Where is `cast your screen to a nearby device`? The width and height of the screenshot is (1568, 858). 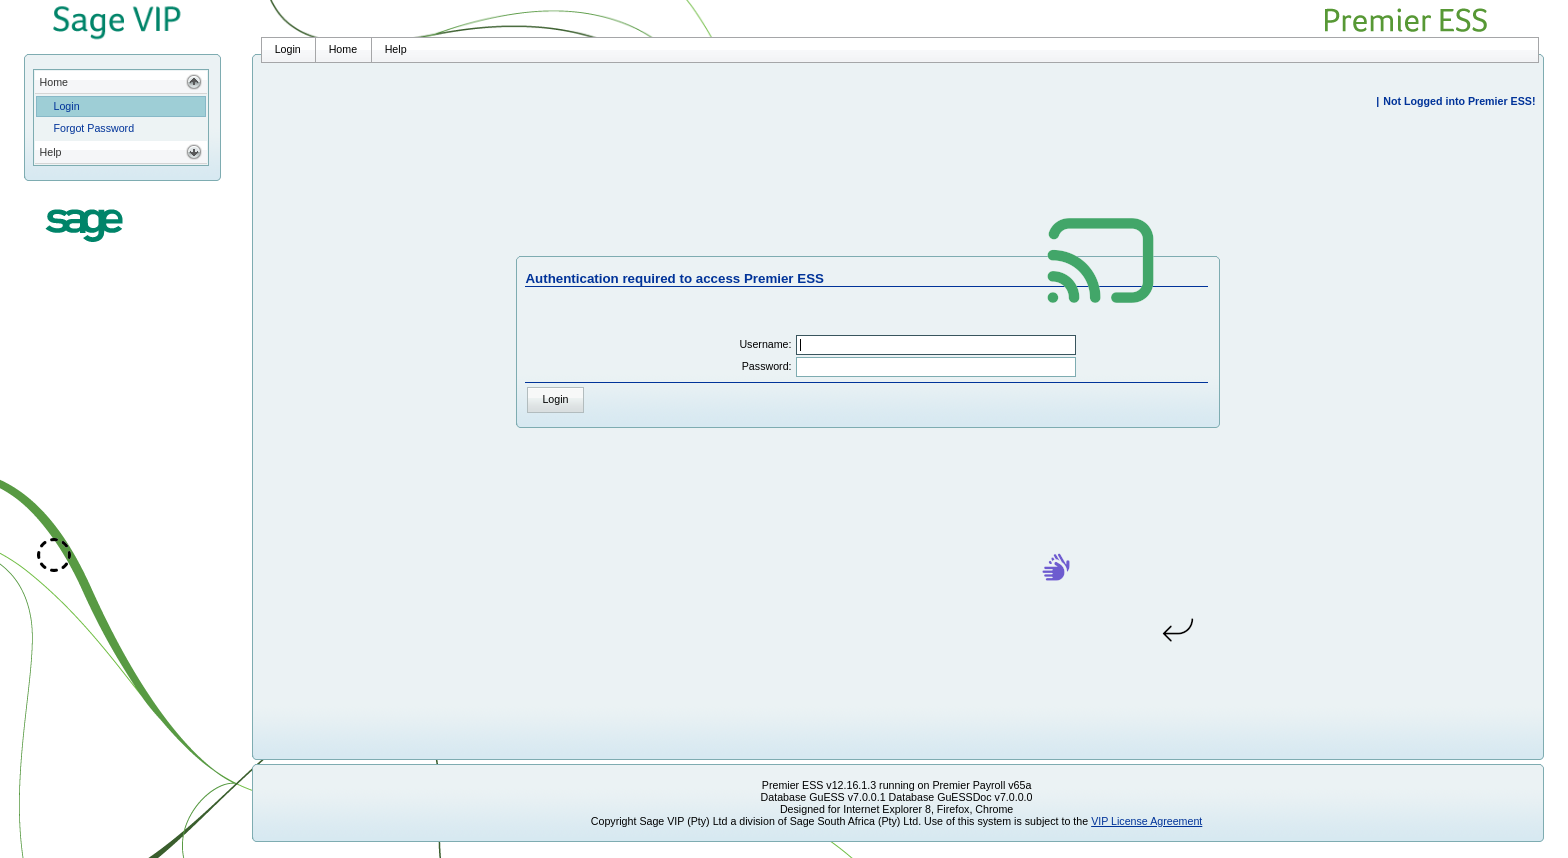 cast your screen to a nearby device is located at coordinates (1100, 260).